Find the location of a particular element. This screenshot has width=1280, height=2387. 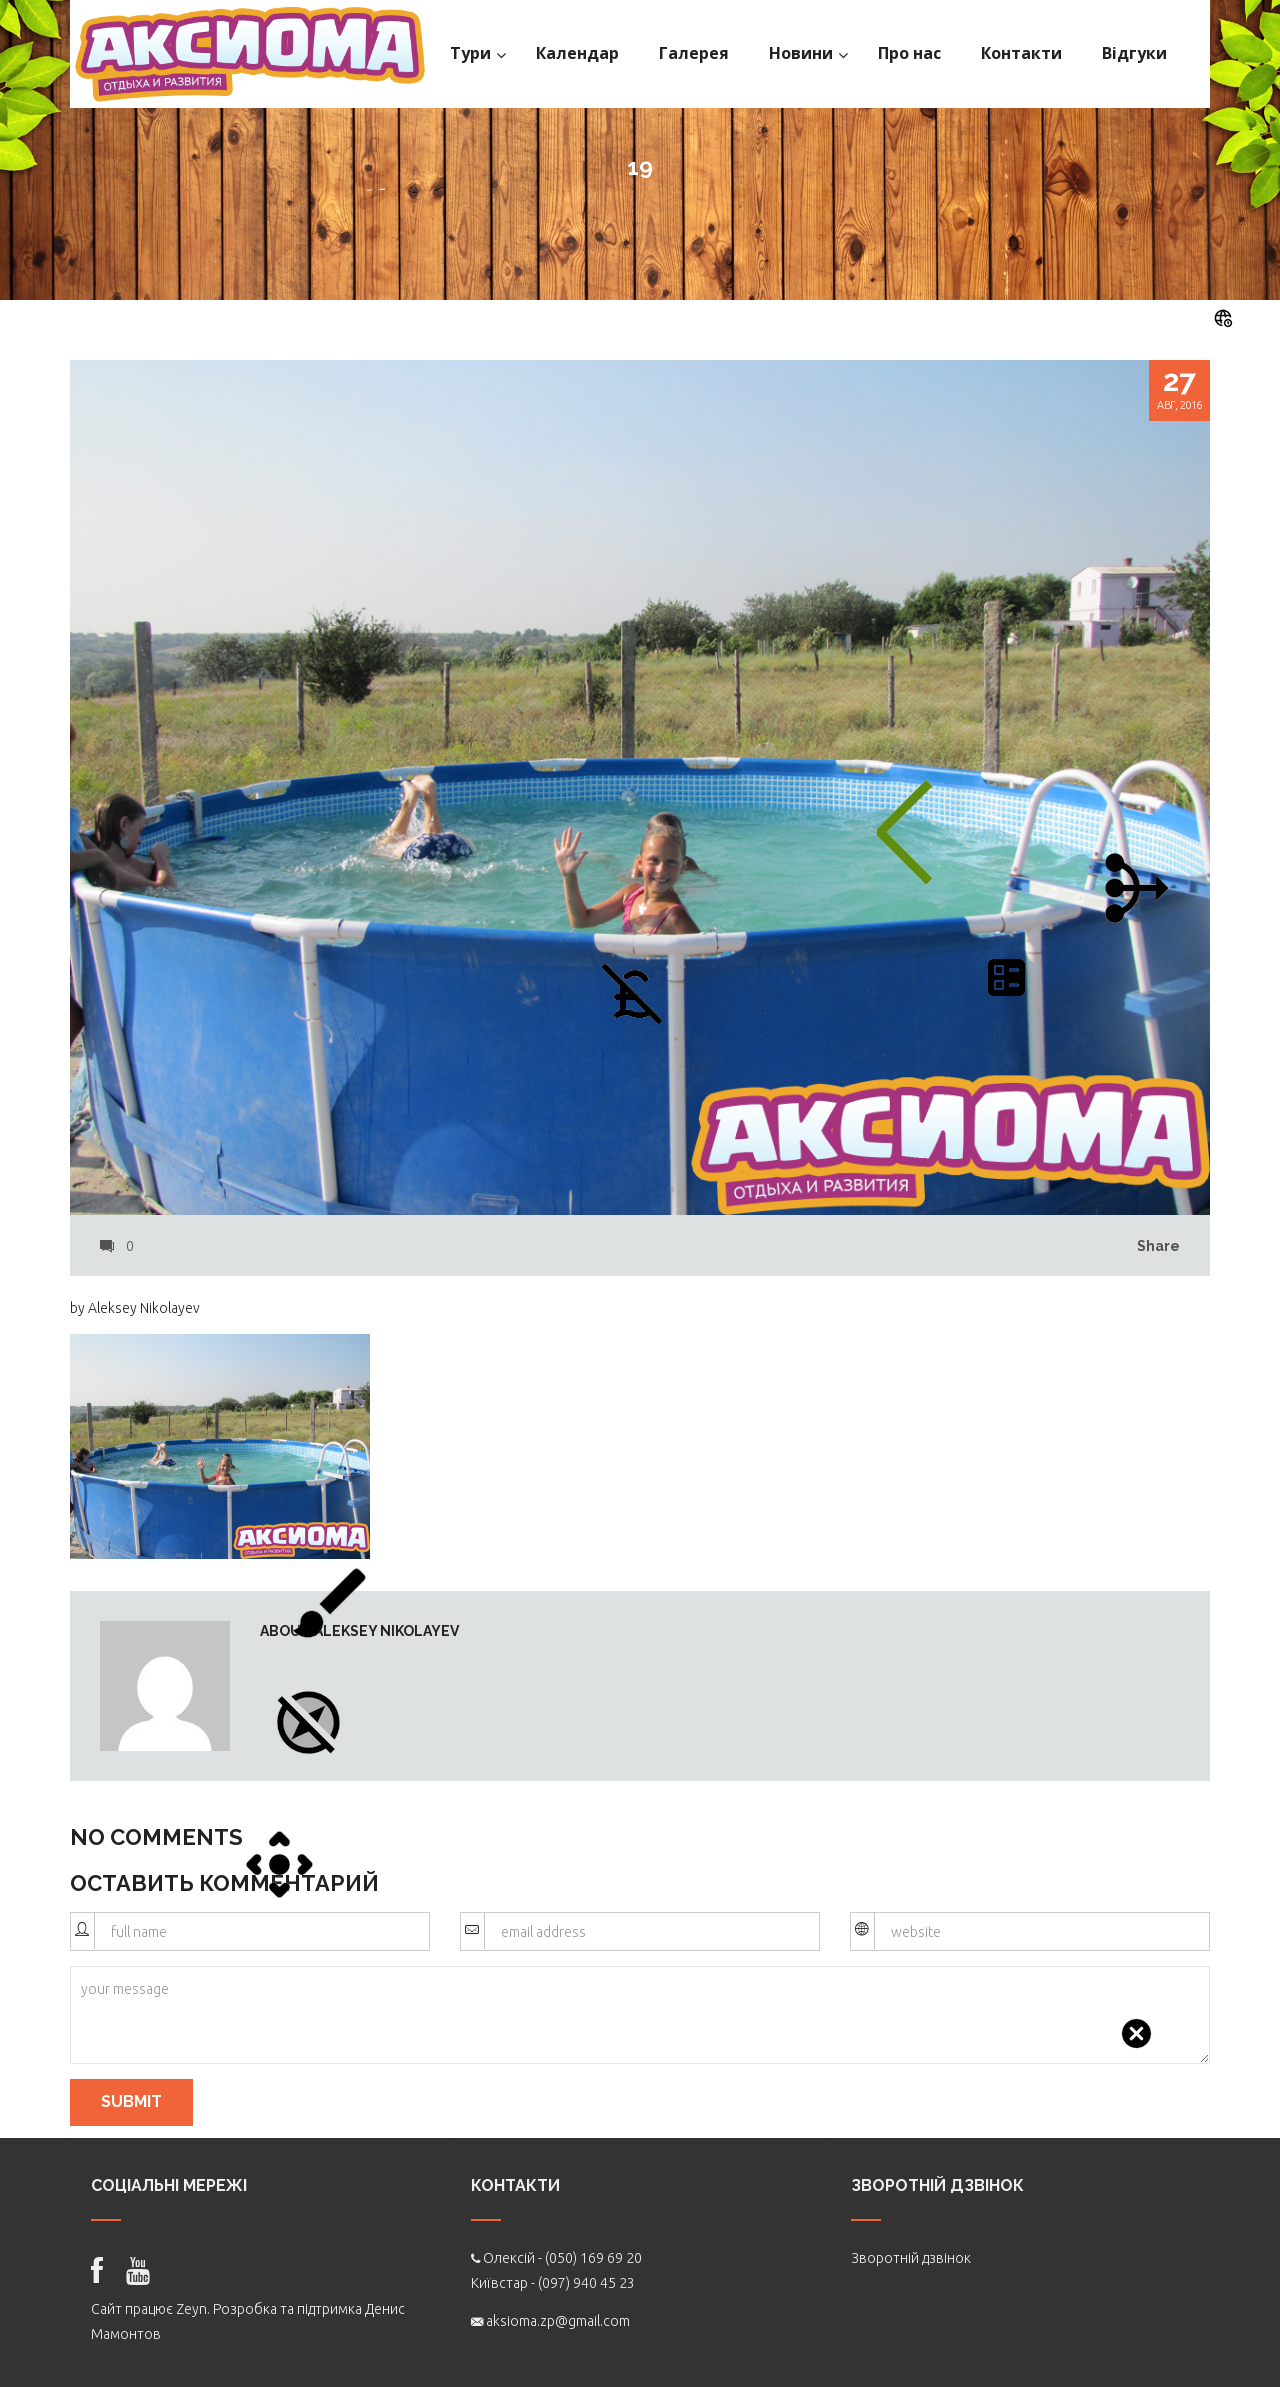

view ballot or voting options is located at coordinates (1006, 977).